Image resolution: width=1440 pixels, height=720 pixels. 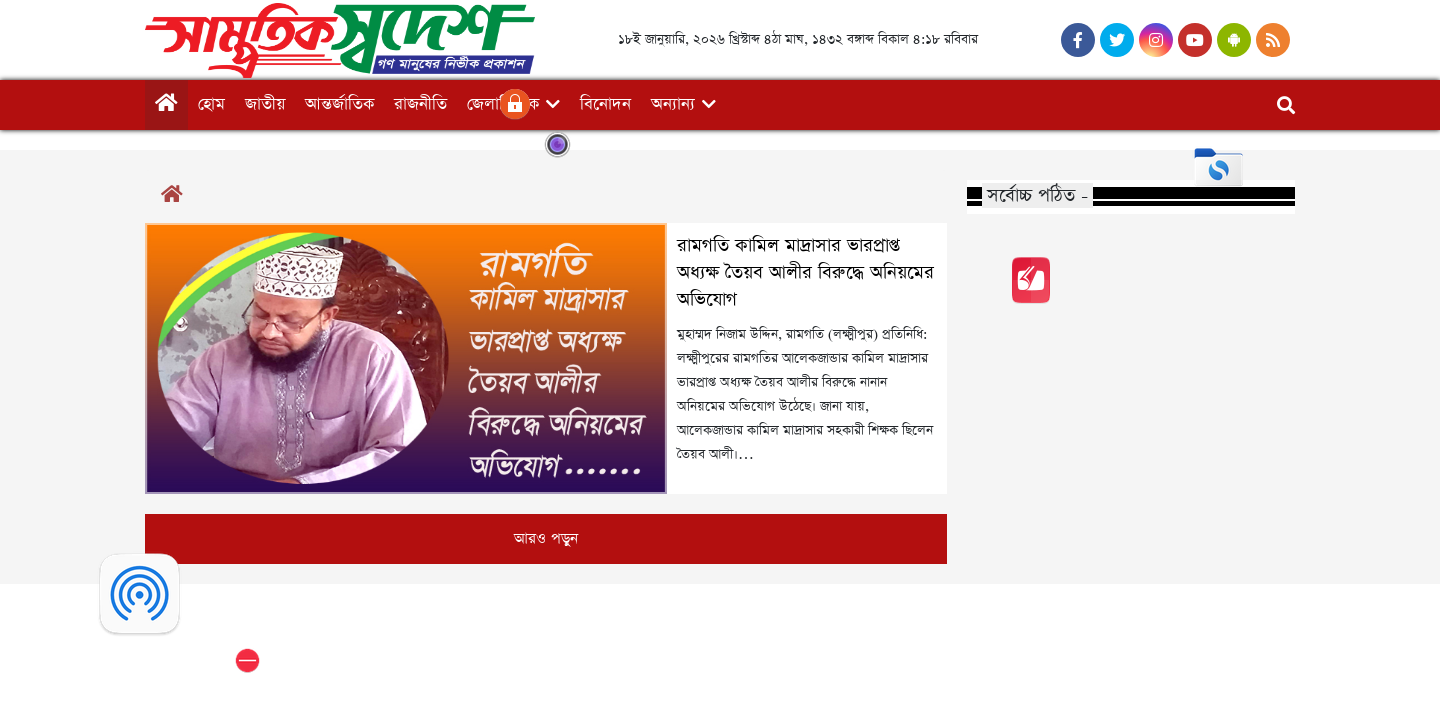 I want to click on open simplenote files folder, so click(x=1218, y=168).